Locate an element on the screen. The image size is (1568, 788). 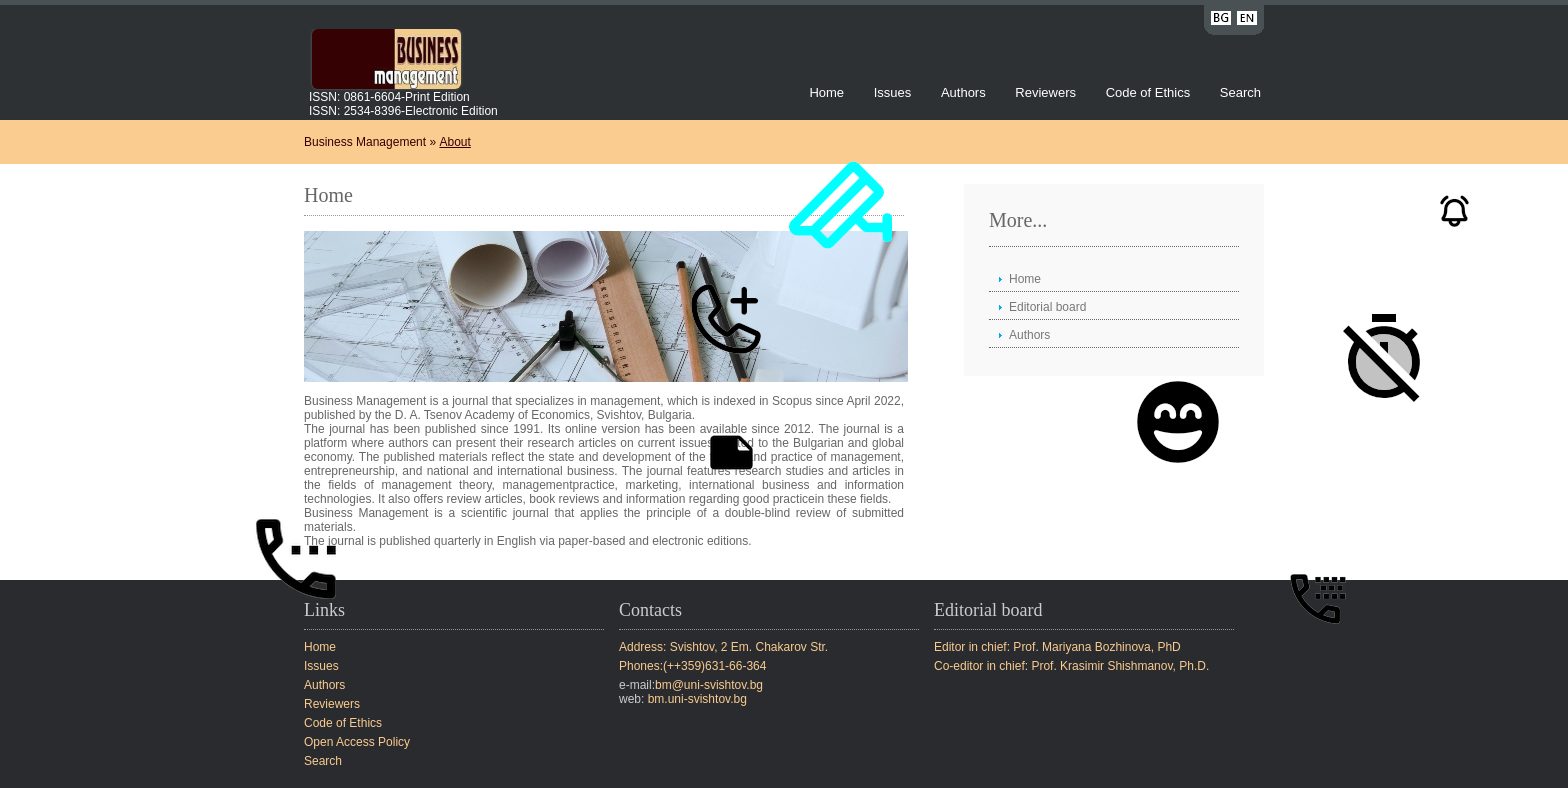
access security camera settings is located at coordinates (840, 211).